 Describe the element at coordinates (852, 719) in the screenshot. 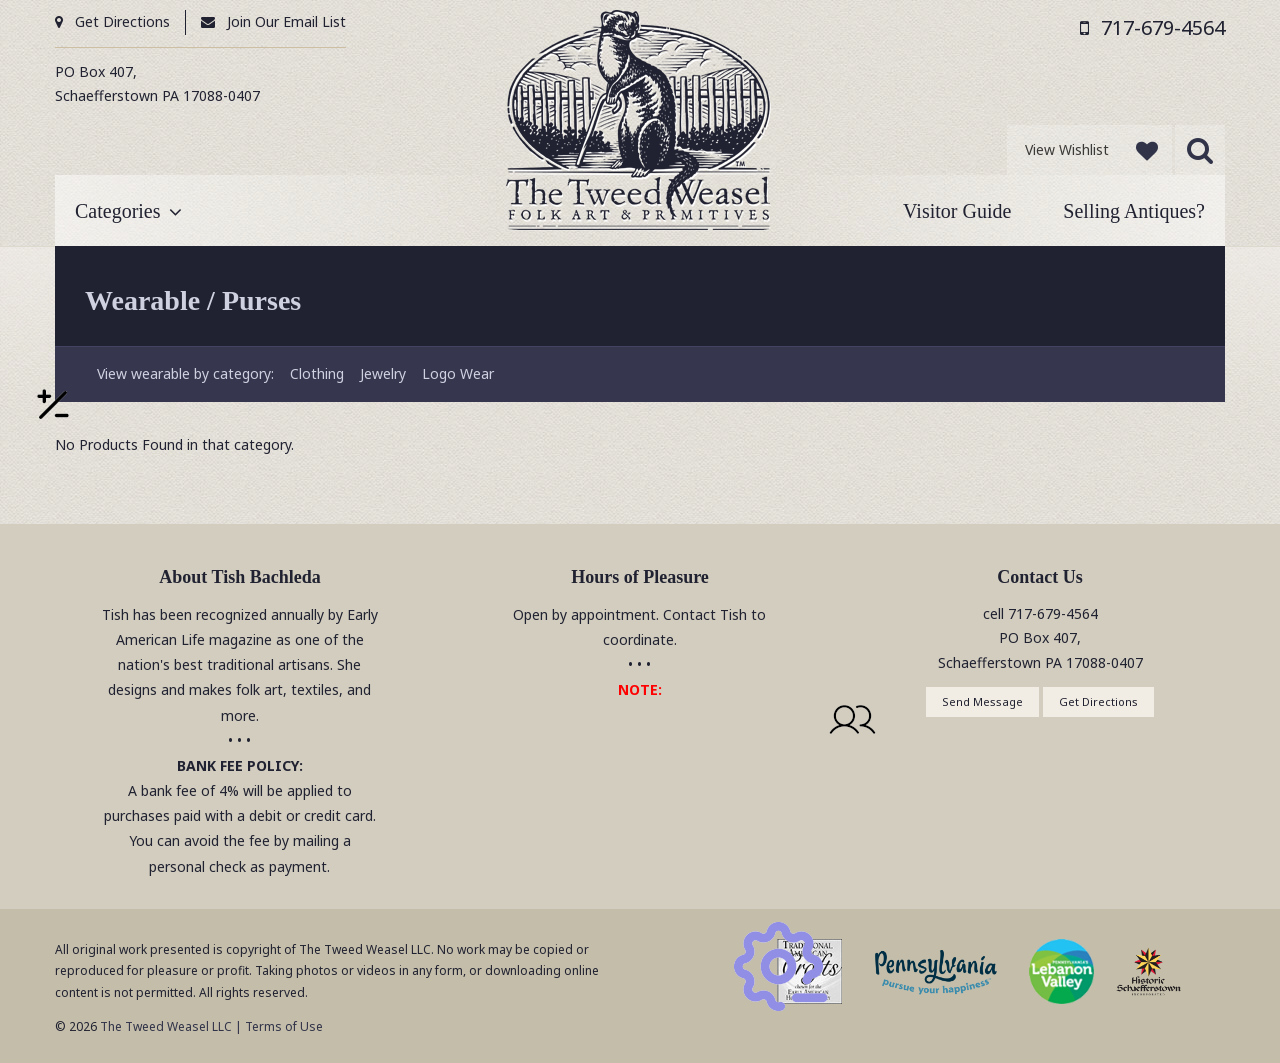

I see `view all users or contacts` at that location.